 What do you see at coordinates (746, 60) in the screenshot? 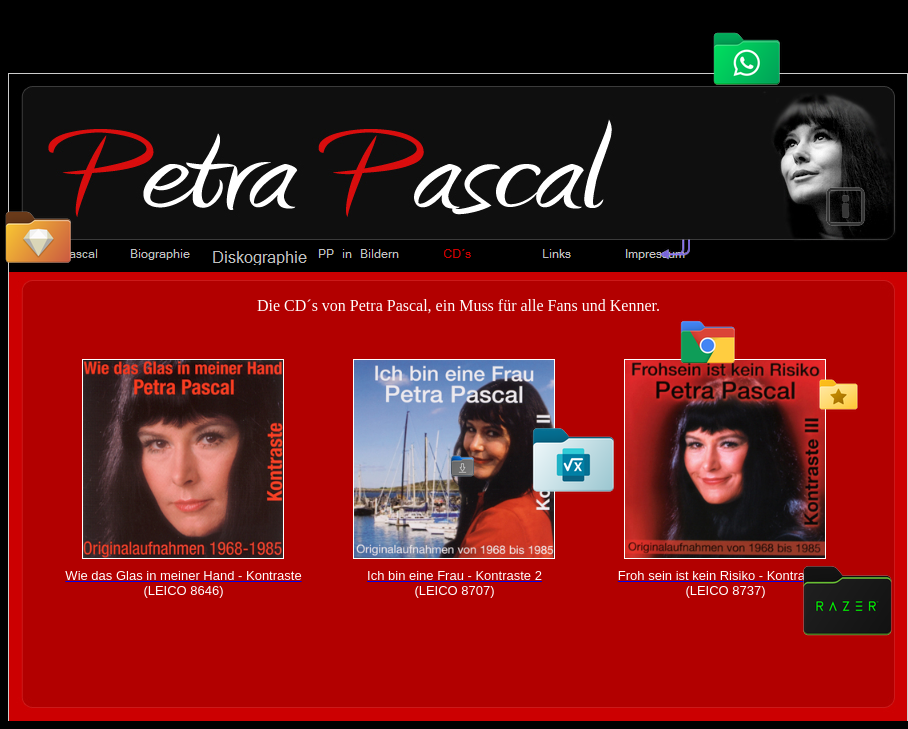
I see `open folder containing whatsapp files` at bounding box center [746, 60].